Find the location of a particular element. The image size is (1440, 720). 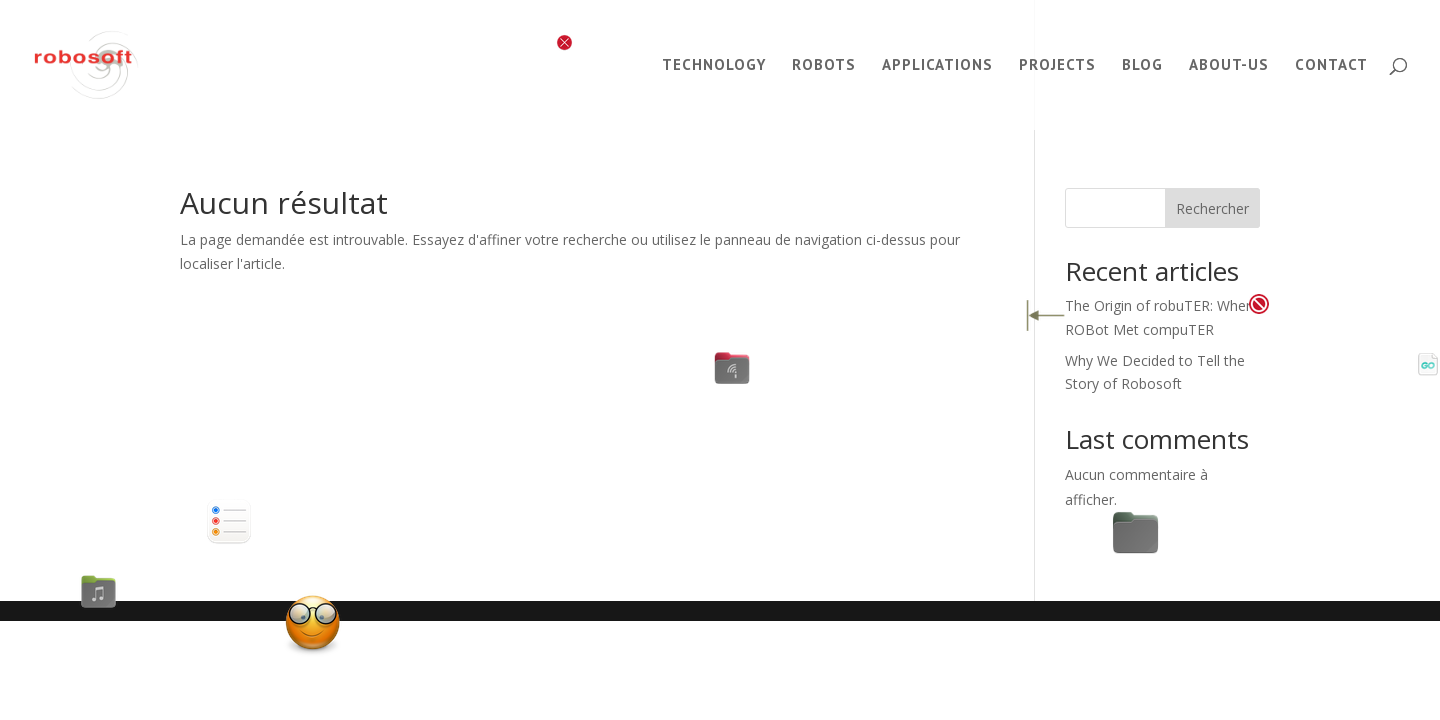

open folder to view contents is located at coordinates (1135, 532).